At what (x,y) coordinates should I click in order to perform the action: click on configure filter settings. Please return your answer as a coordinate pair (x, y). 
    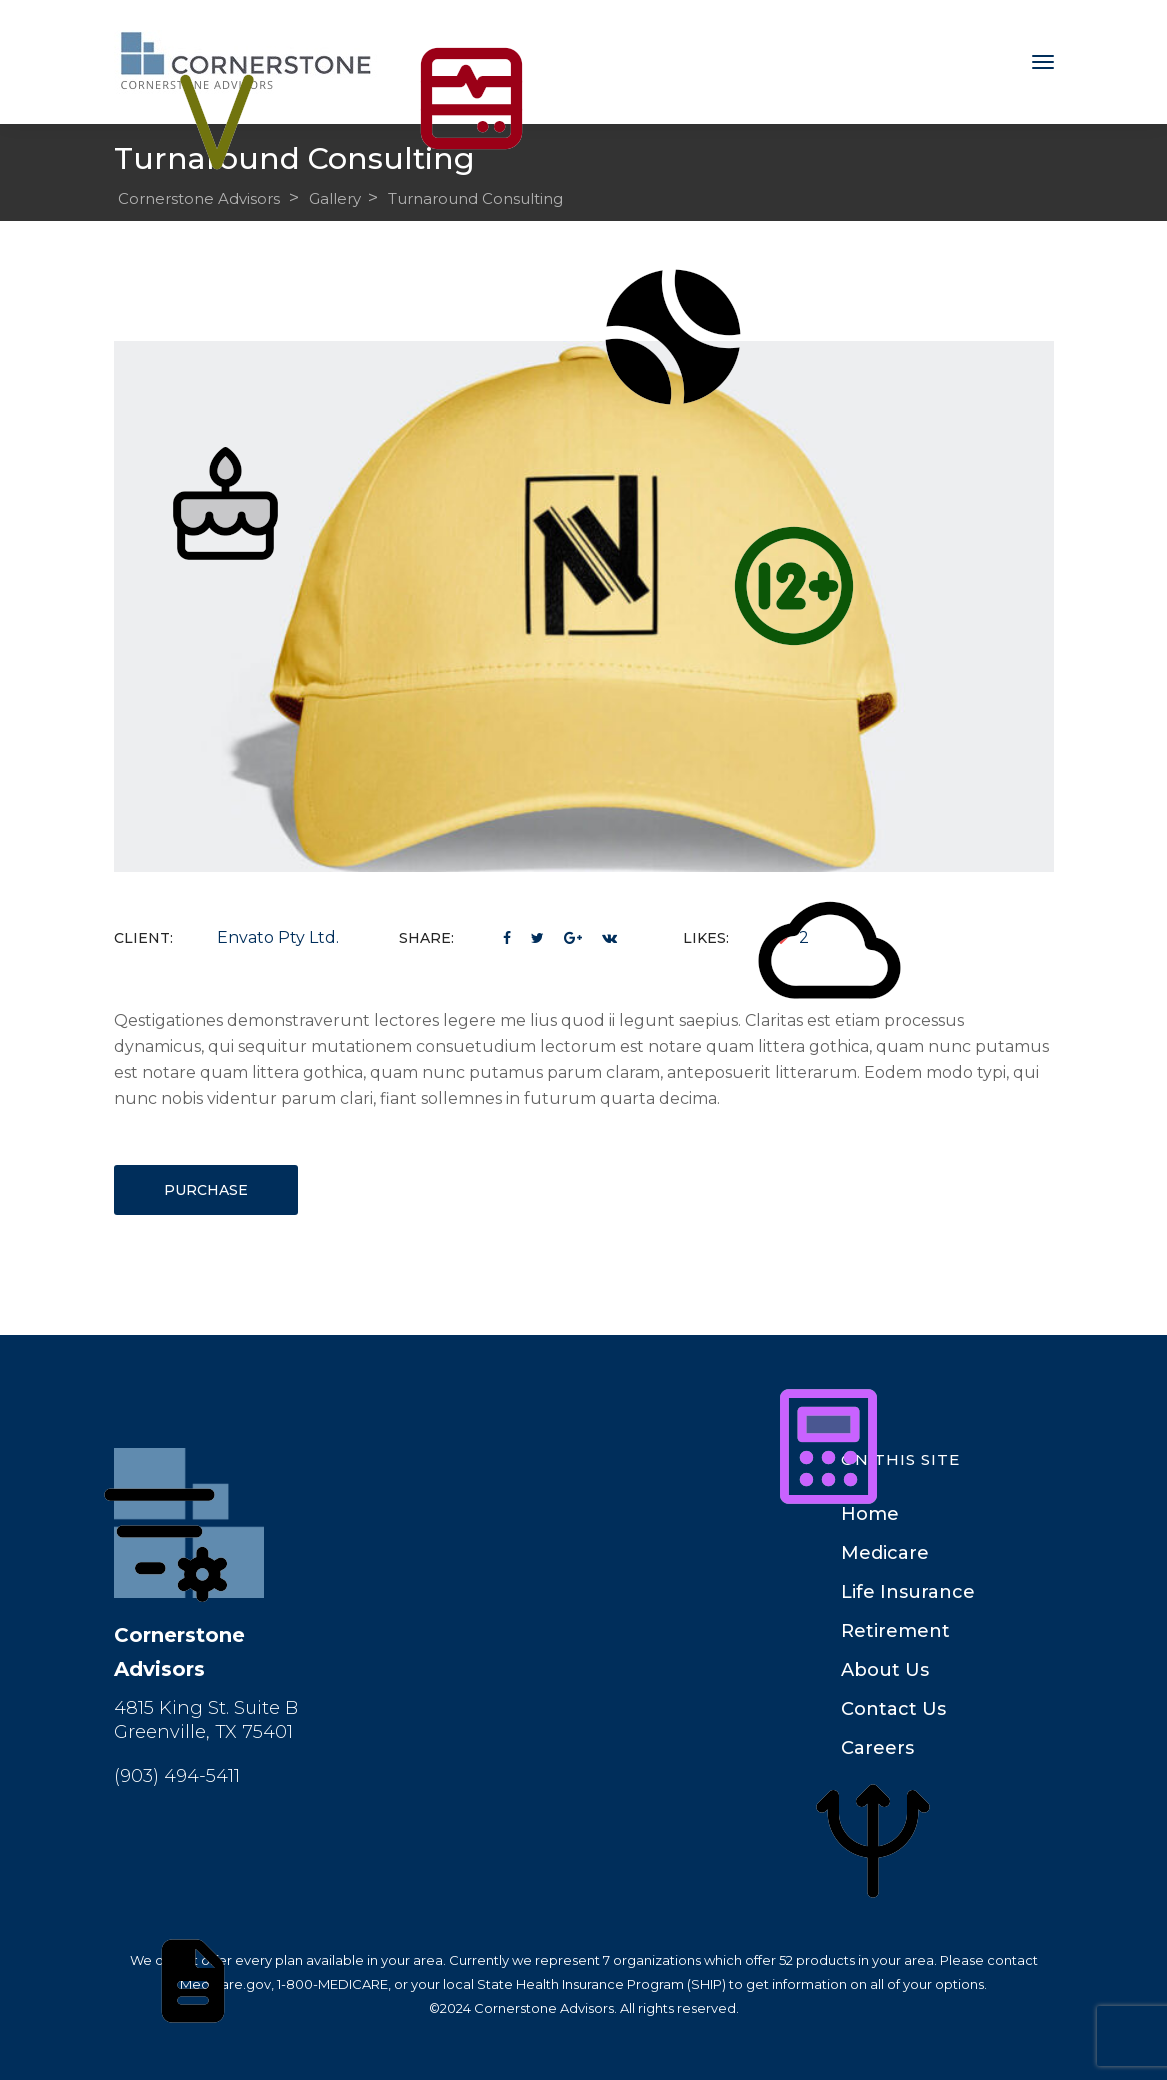
    Looking at the image, I should click on (159, 1531).